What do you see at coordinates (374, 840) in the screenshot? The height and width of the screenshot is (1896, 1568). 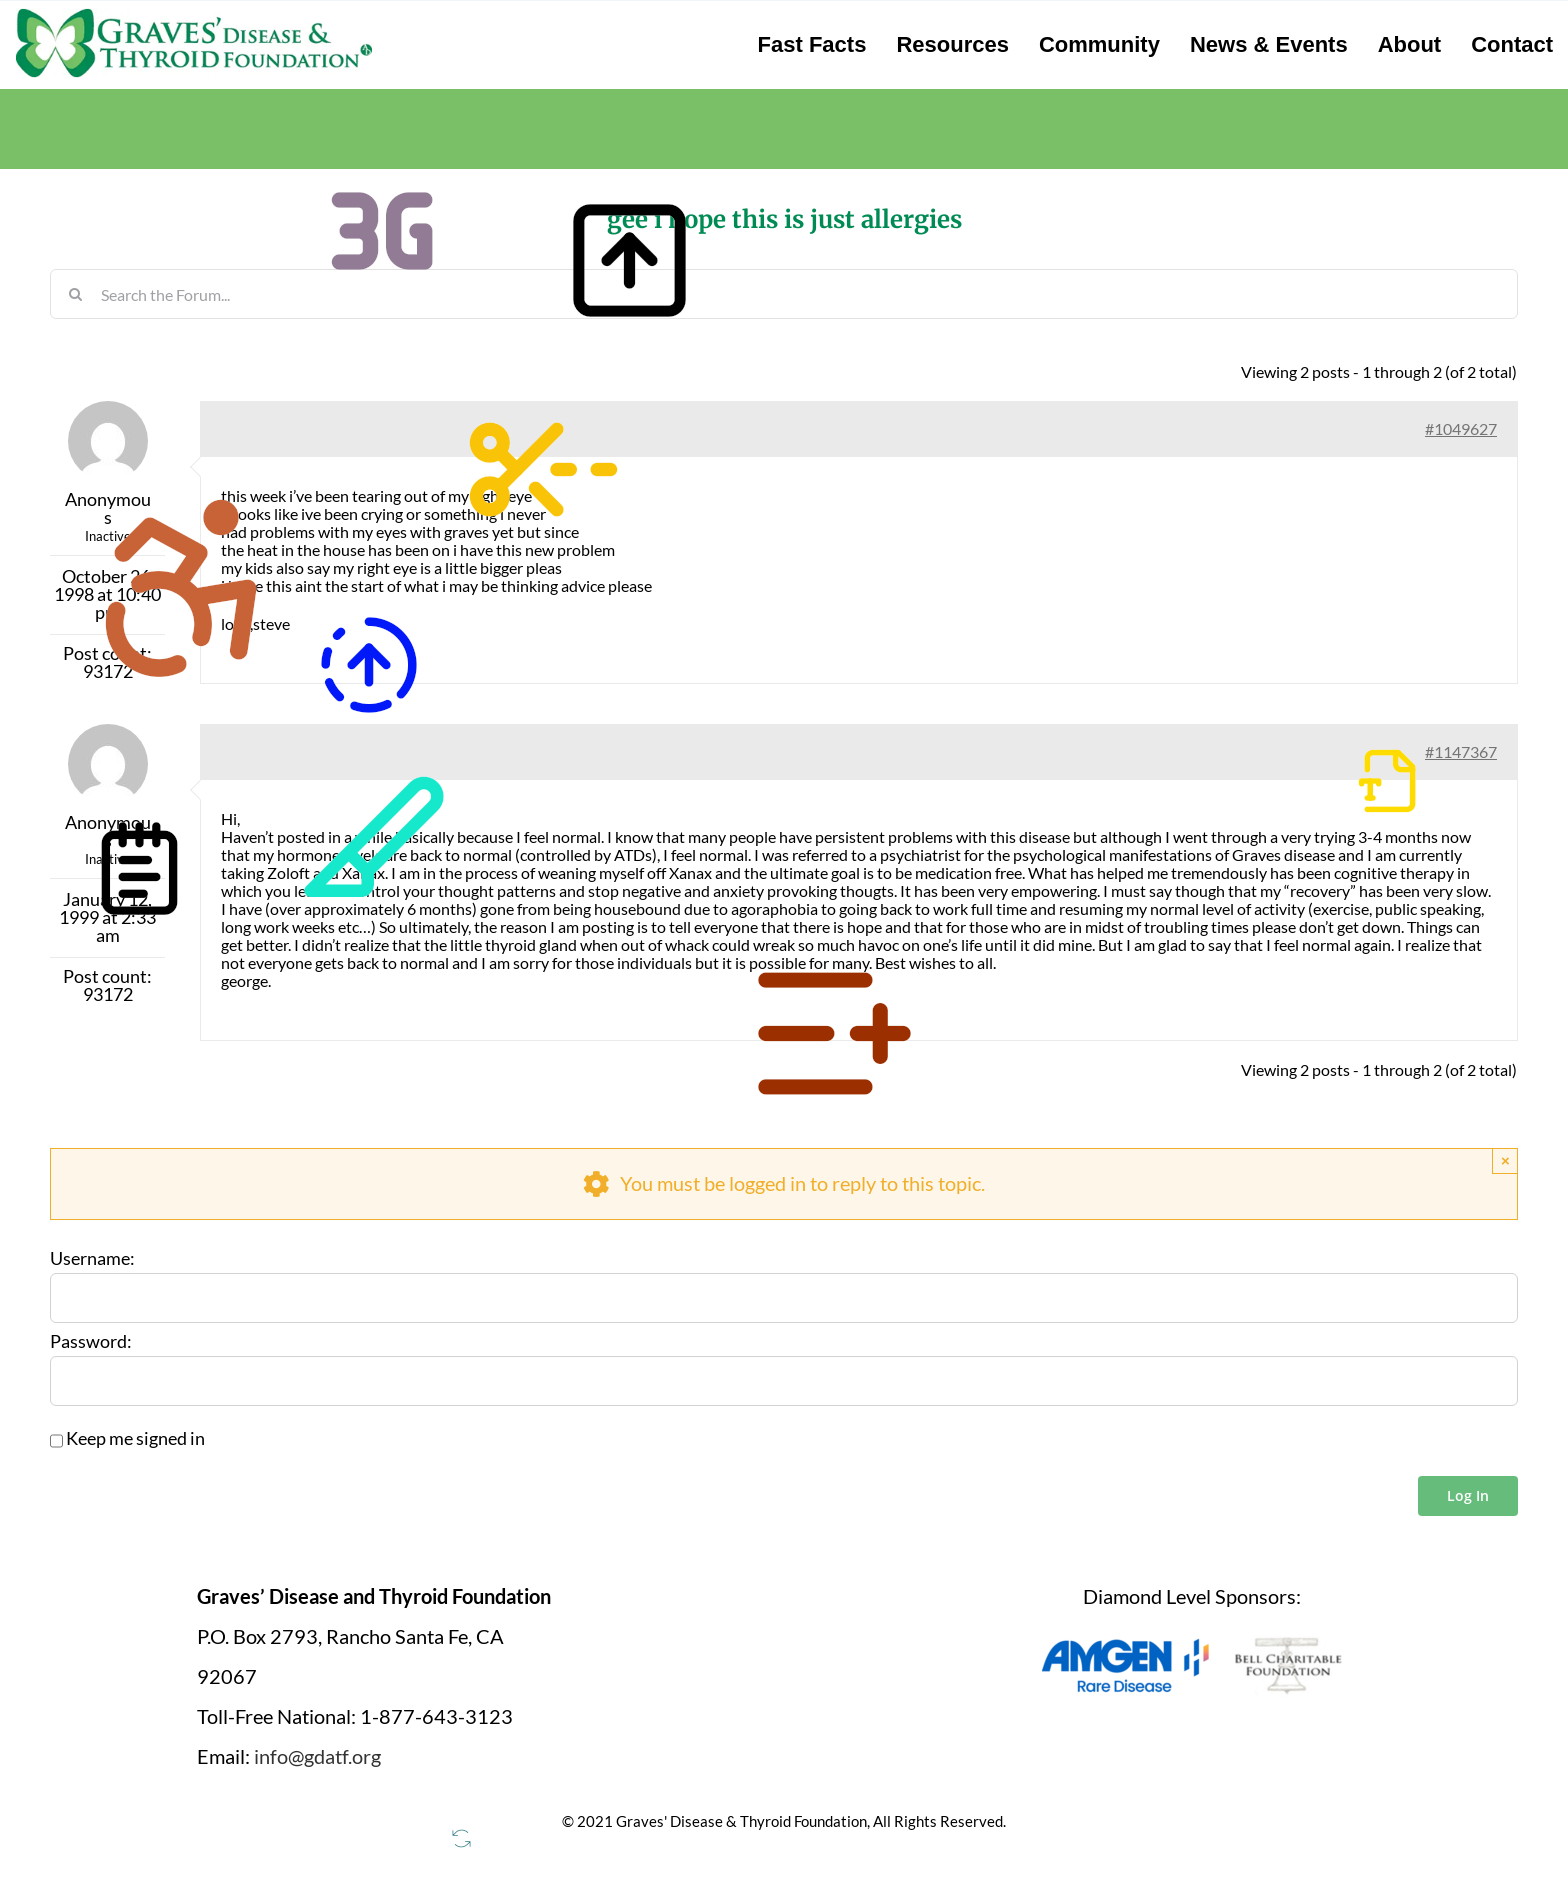 I see `slice or cut selected content` at bounding box center [374, 840].